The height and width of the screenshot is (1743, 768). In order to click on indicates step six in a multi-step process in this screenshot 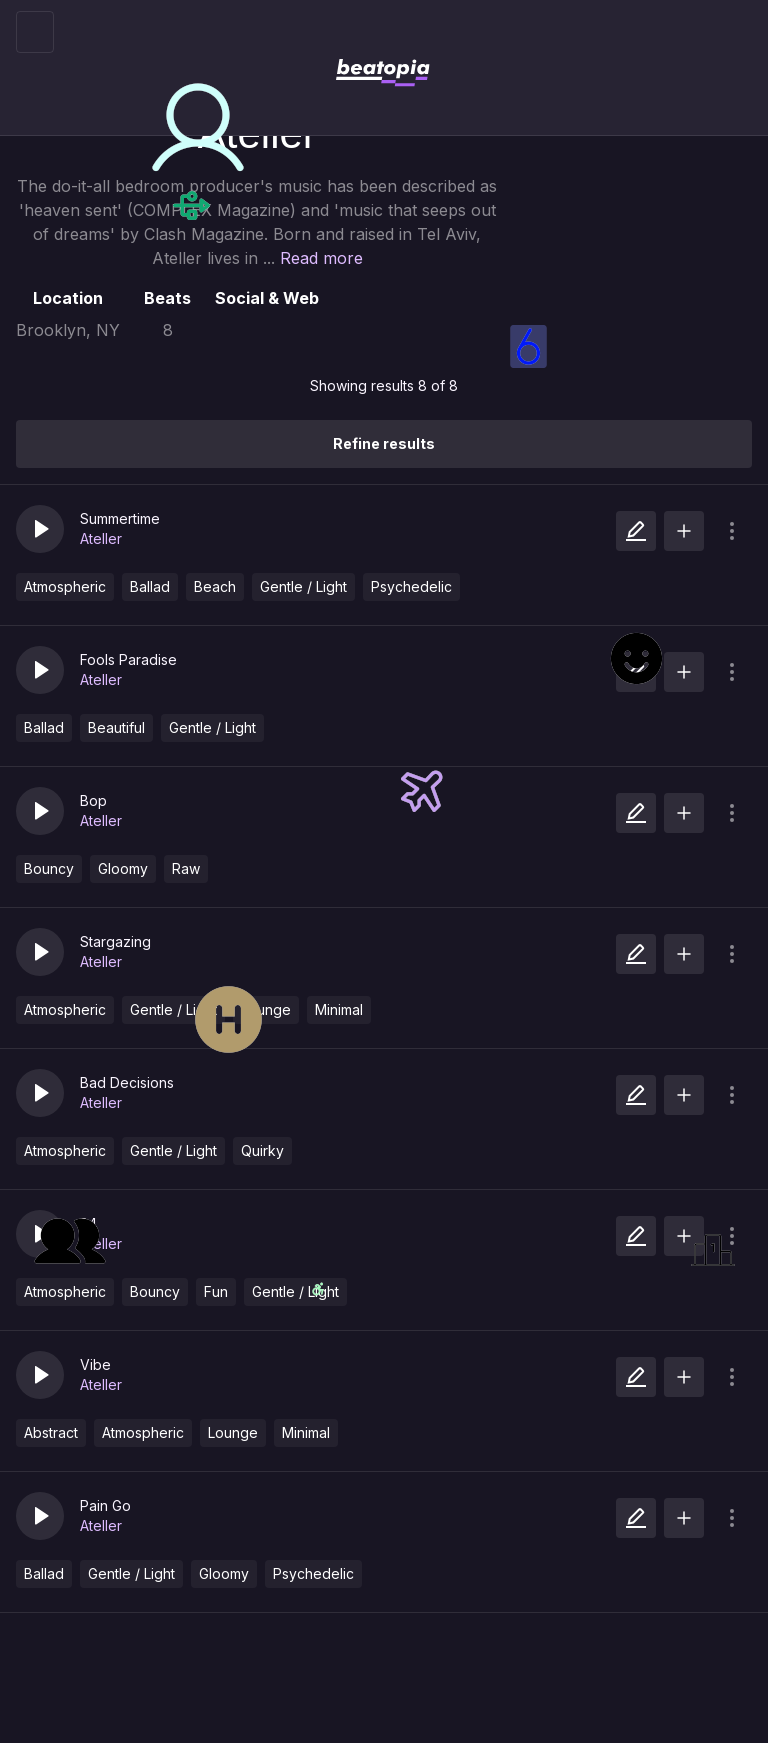, I will do `click(528, 346)`.